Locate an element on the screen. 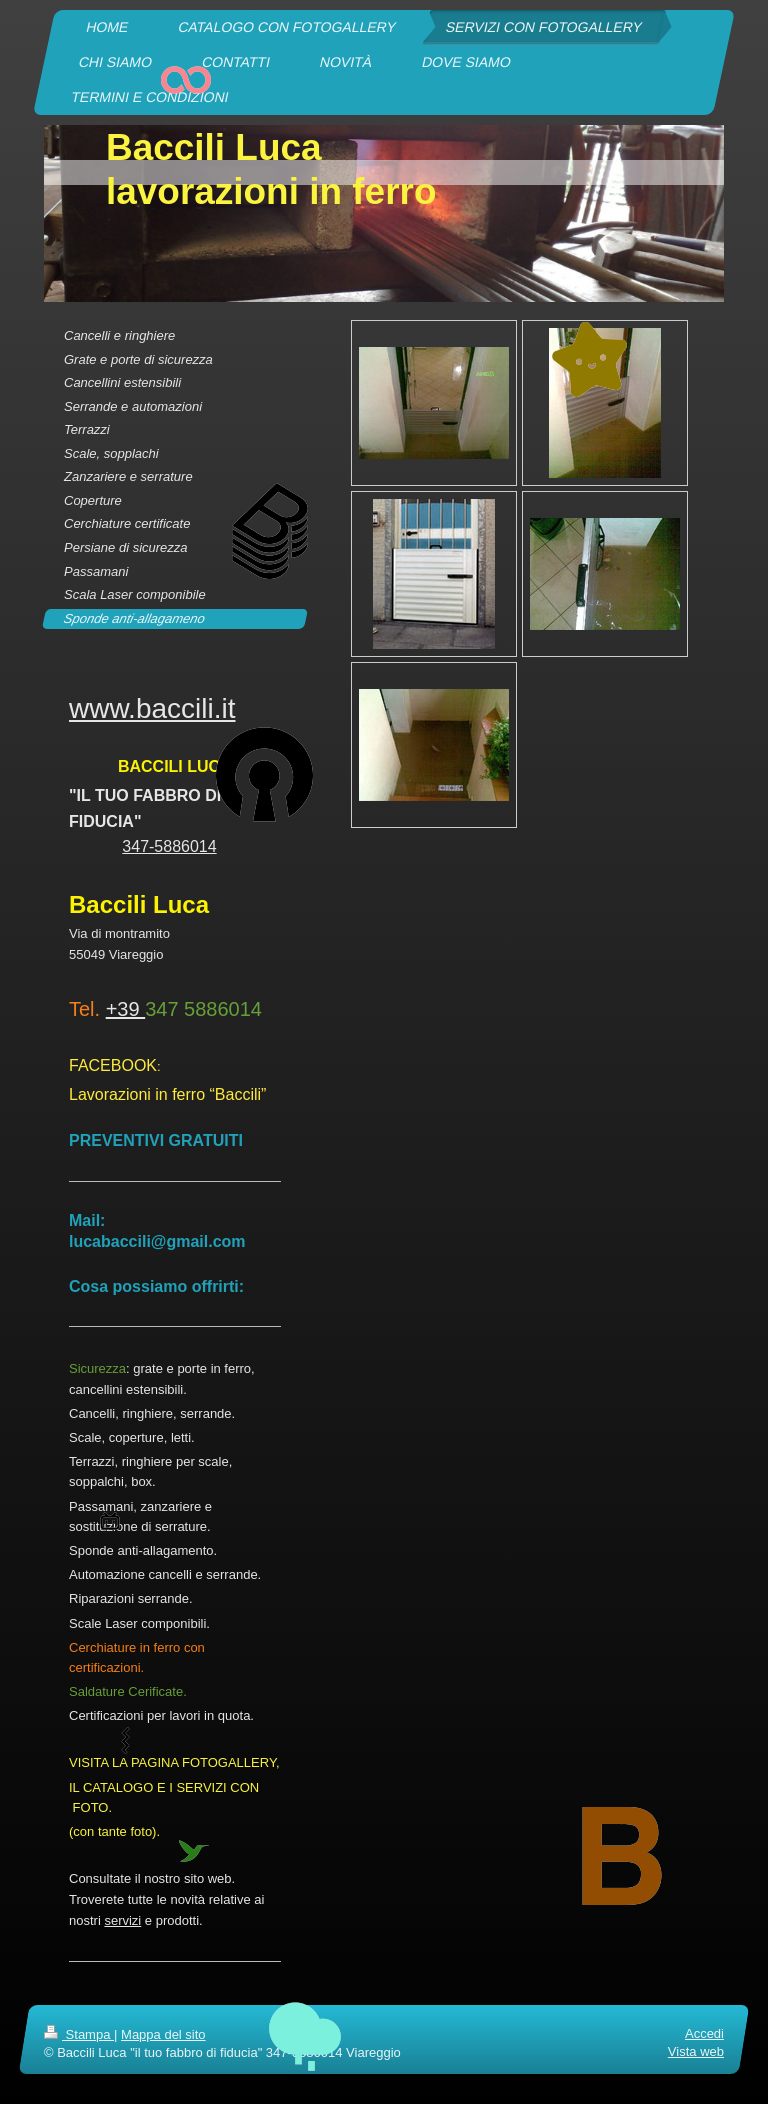 This screenshot has height=2104, width=768. open bilibili app is located at coordinates (110, 1522).